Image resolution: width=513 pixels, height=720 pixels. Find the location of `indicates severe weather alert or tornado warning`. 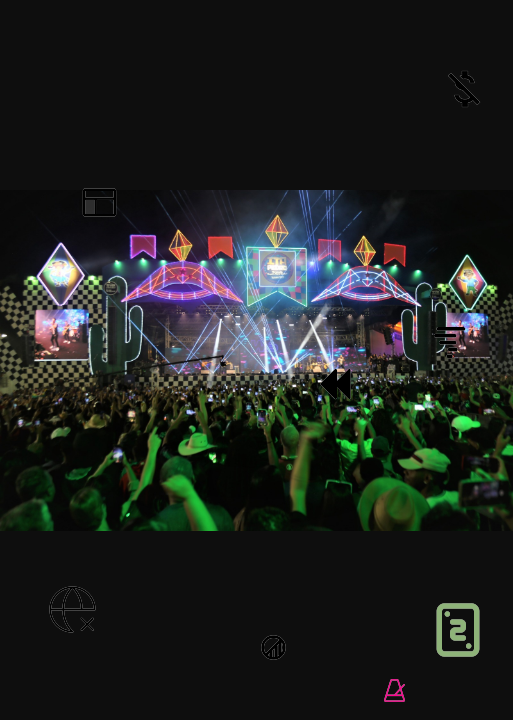

indicates severe weather alert or tornado warning is located at coordinates (449, 342).